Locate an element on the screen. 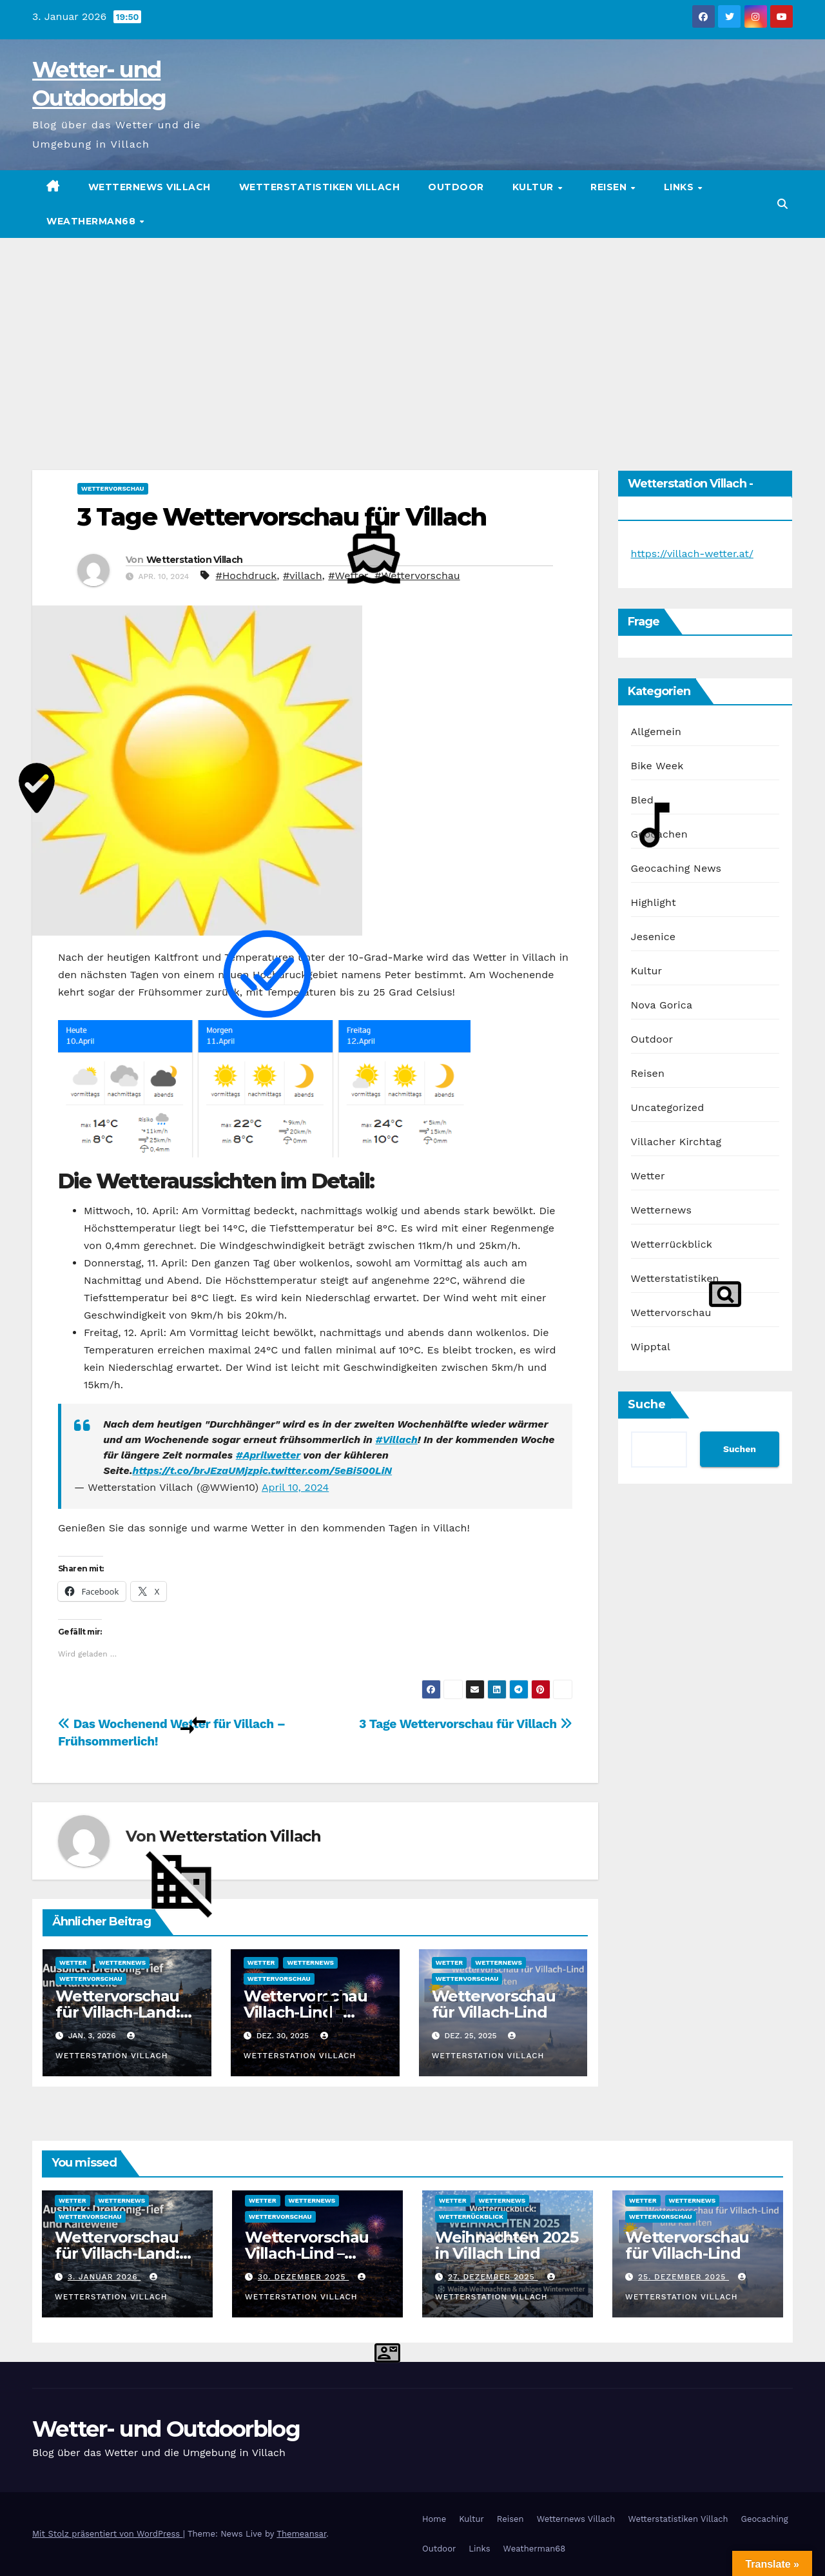 This screenshot has width=825, height=2576. access music or audio player is located at coordinates (654, 825).